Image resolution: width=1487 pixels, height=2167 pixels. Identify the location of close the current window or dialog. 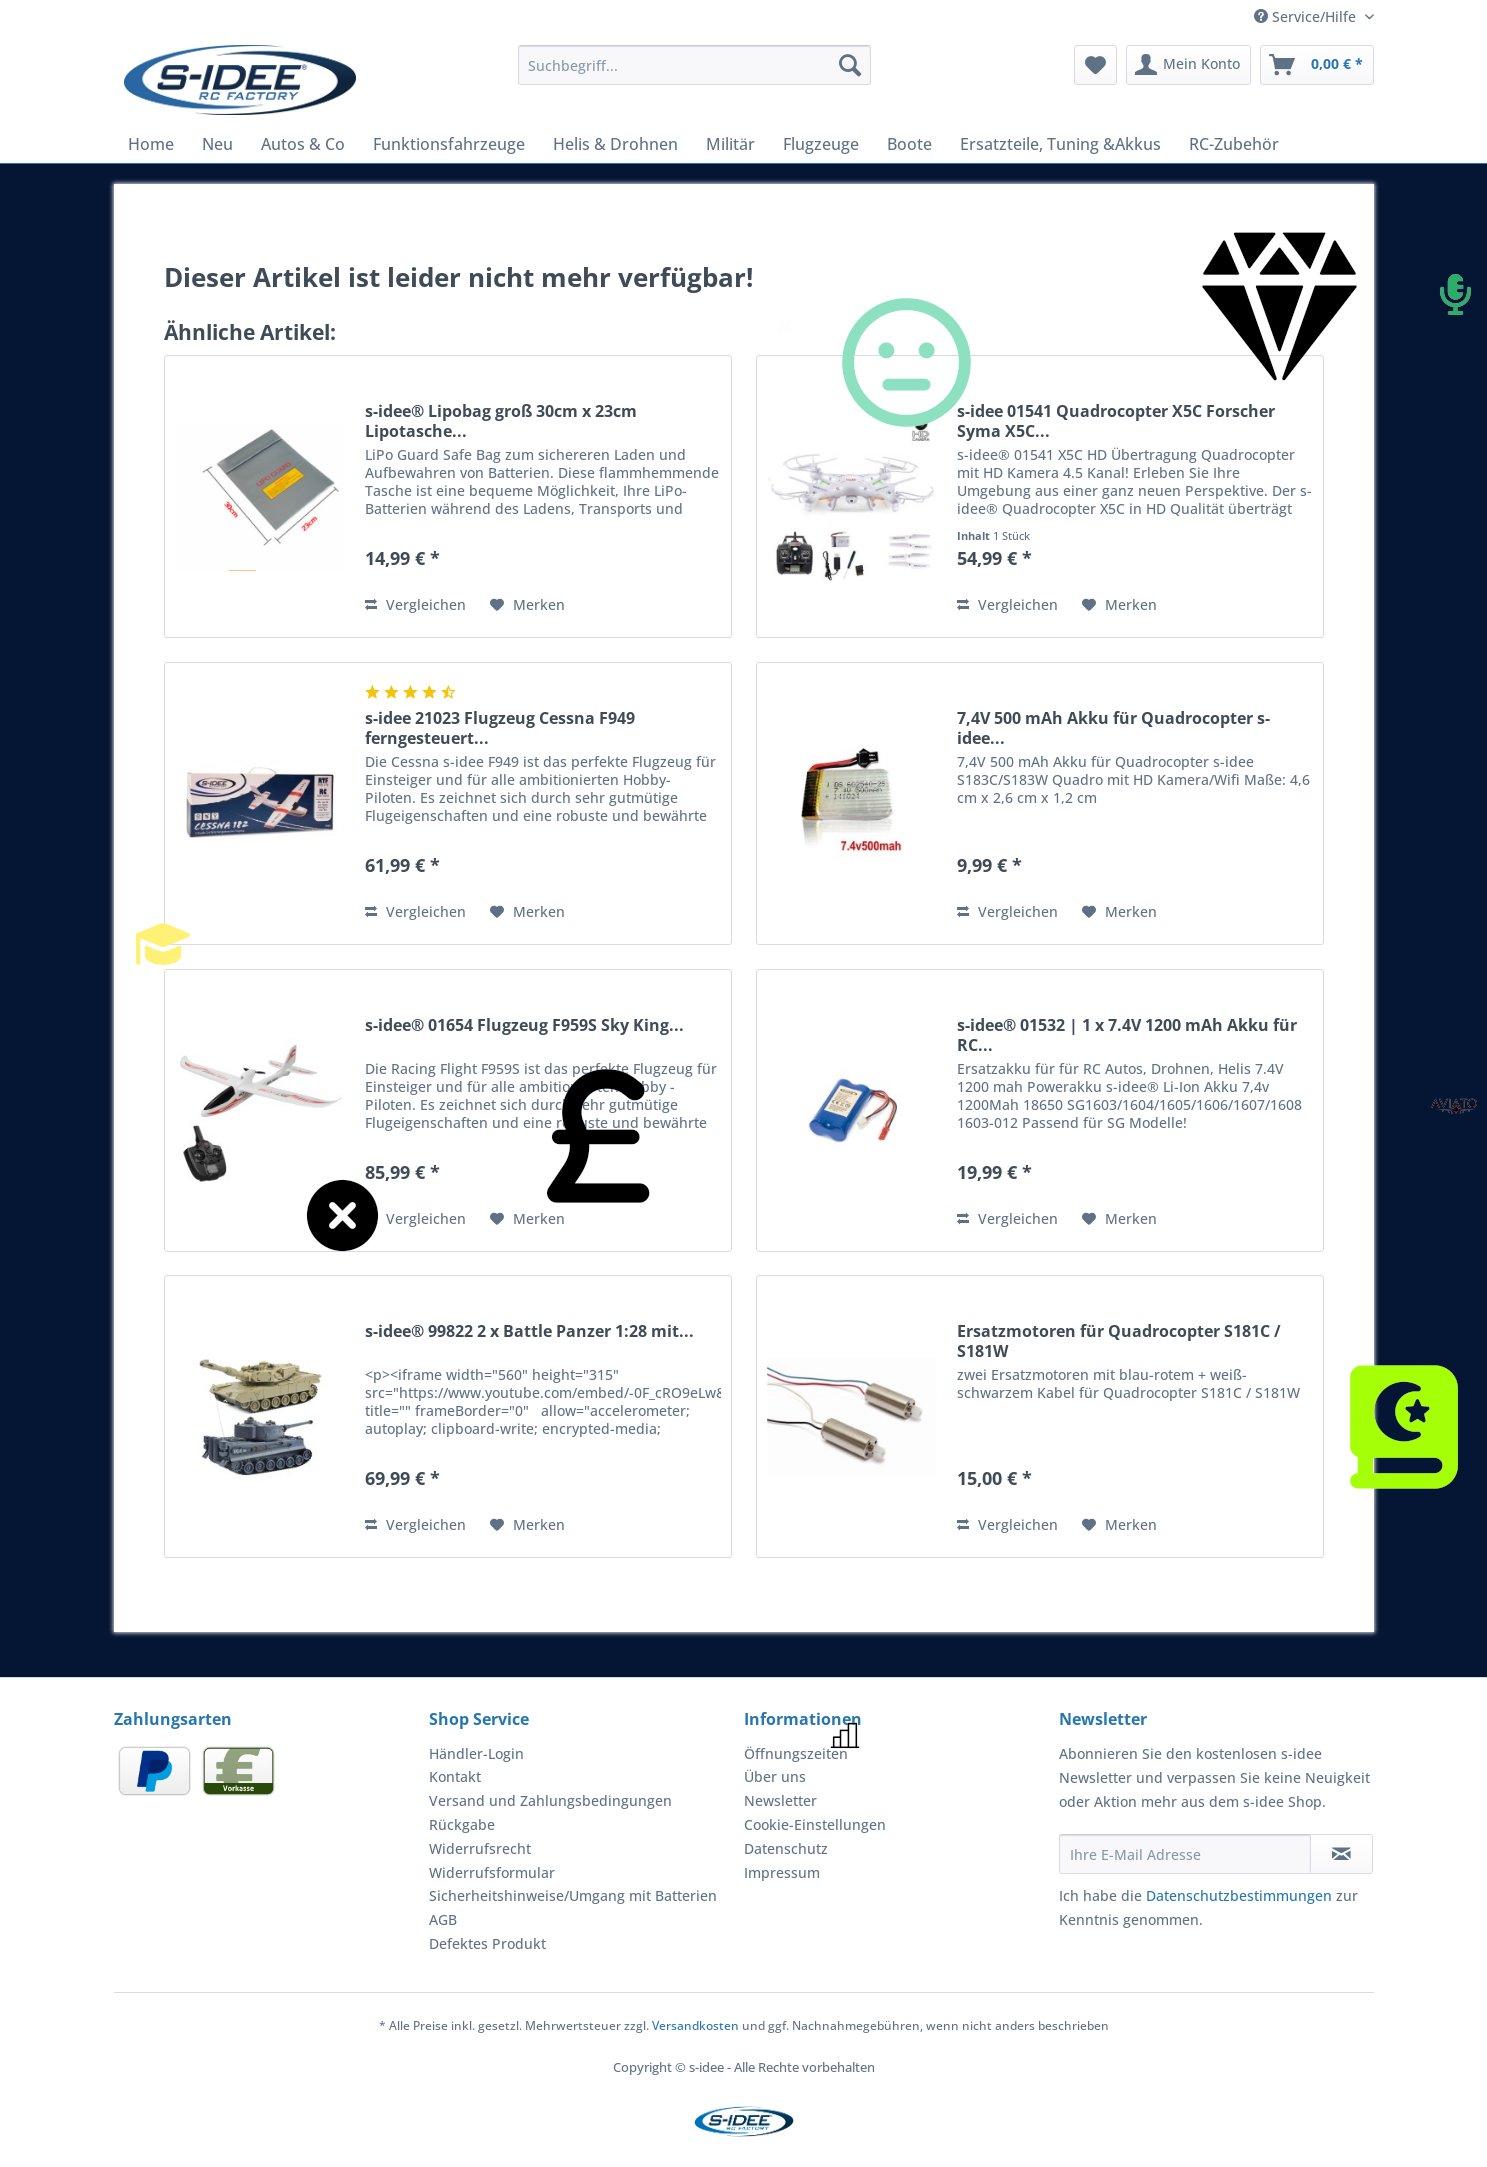
(785, 325).